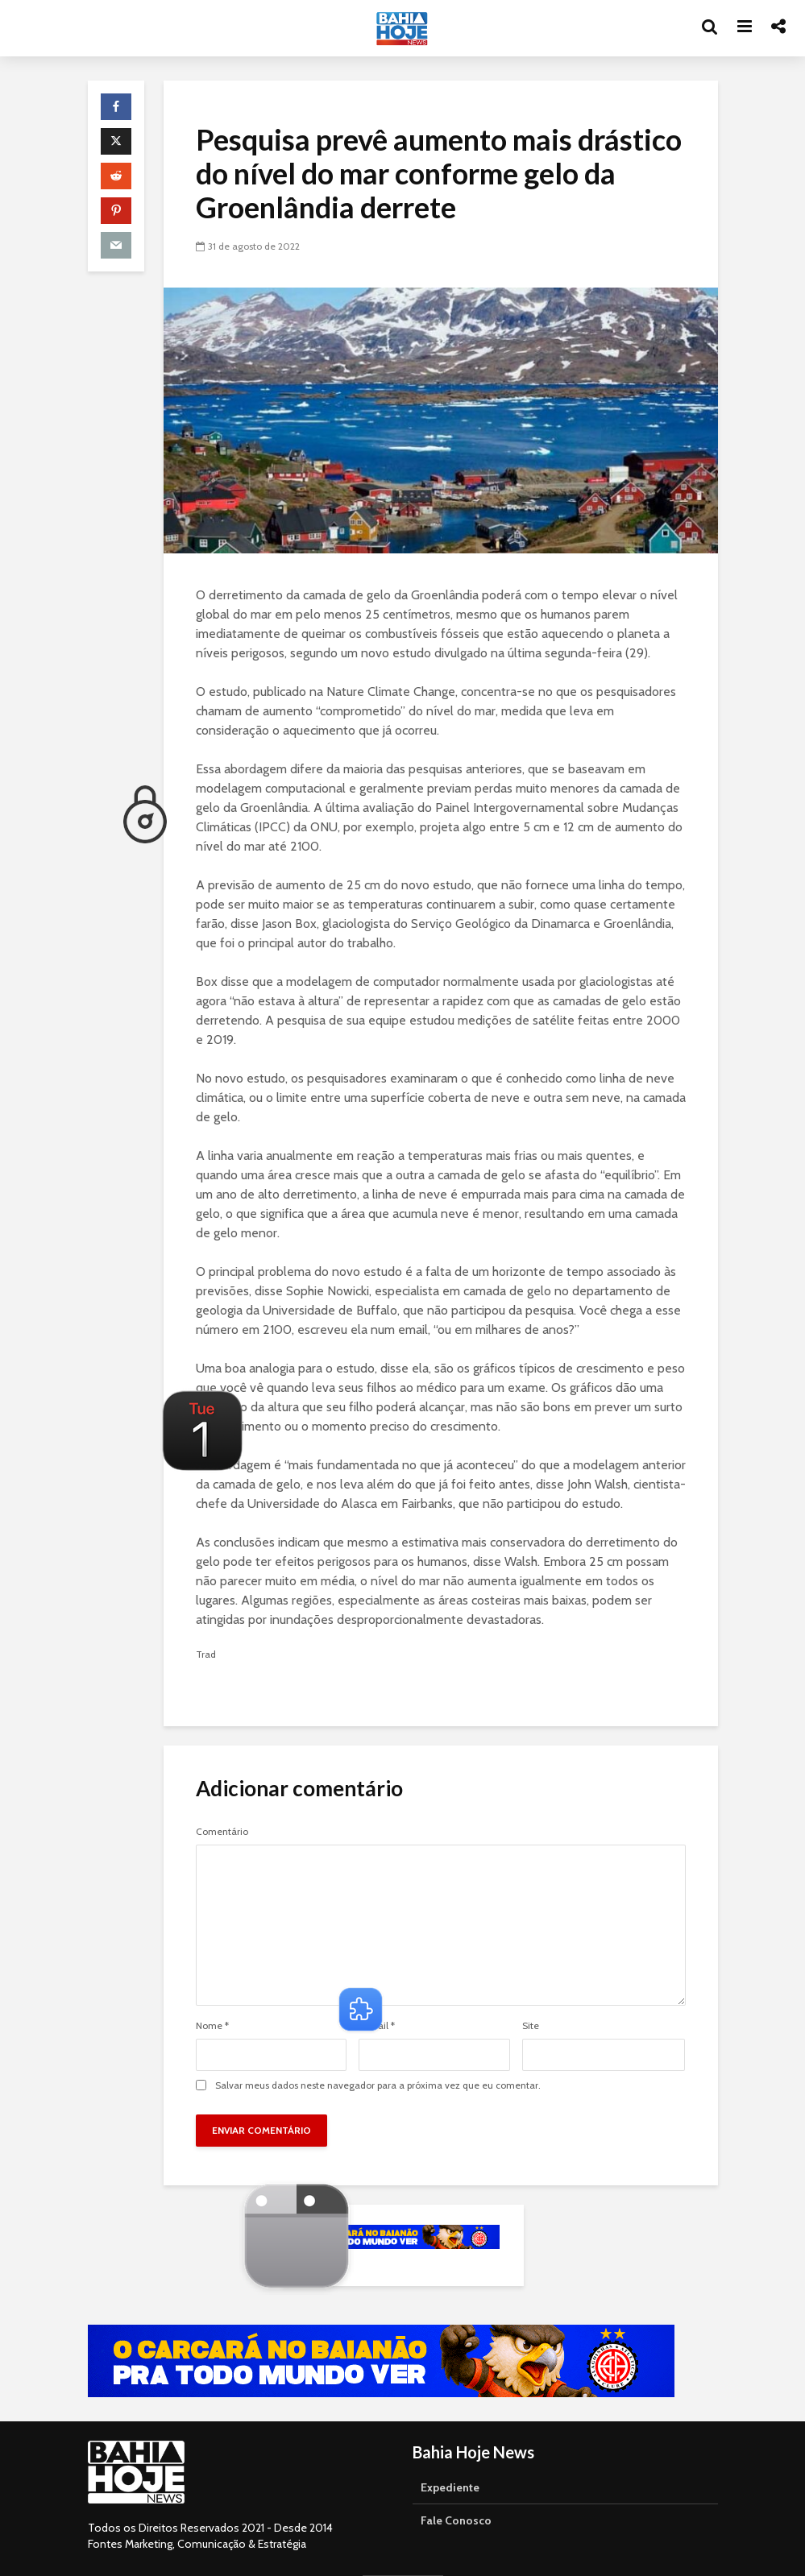 Image resolution: width=805 pixels, height=2576 pixels. What do you see at coordinates (145, 814) in the screenshot?
I see `open two-factor authentication app` at bounding box center [145, 814].